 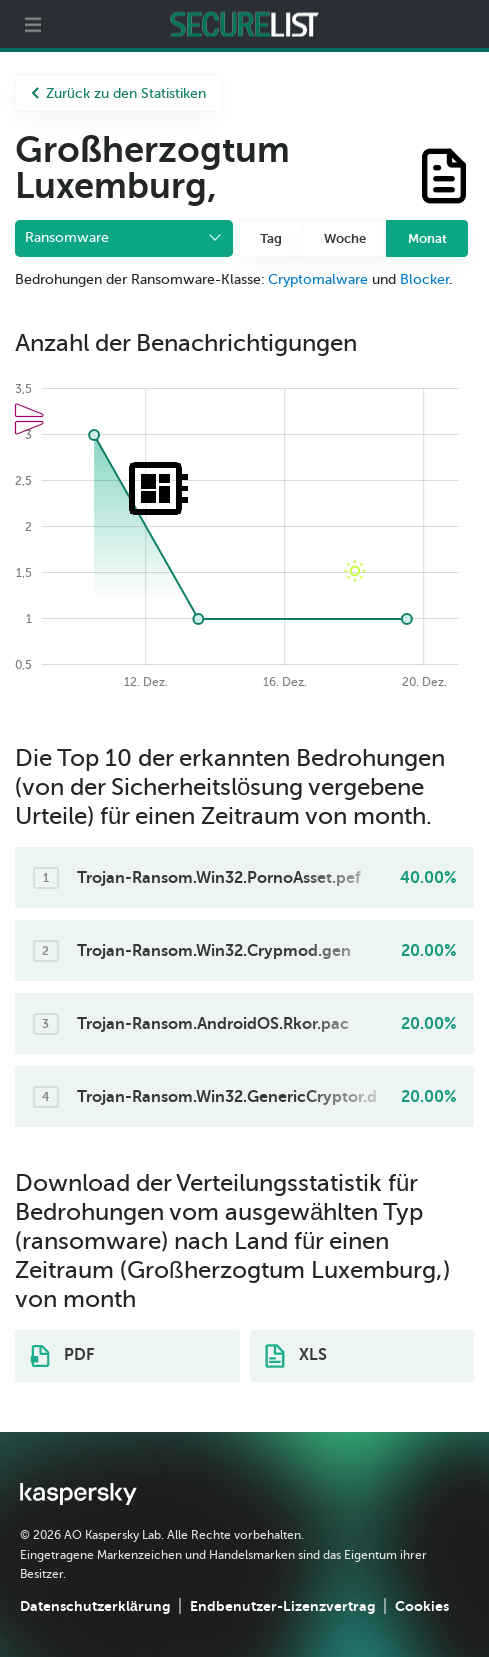 What do you see at coordinates (444, 176) in the screenshot?
I see `view document contents` at bounding box center [444, 176].